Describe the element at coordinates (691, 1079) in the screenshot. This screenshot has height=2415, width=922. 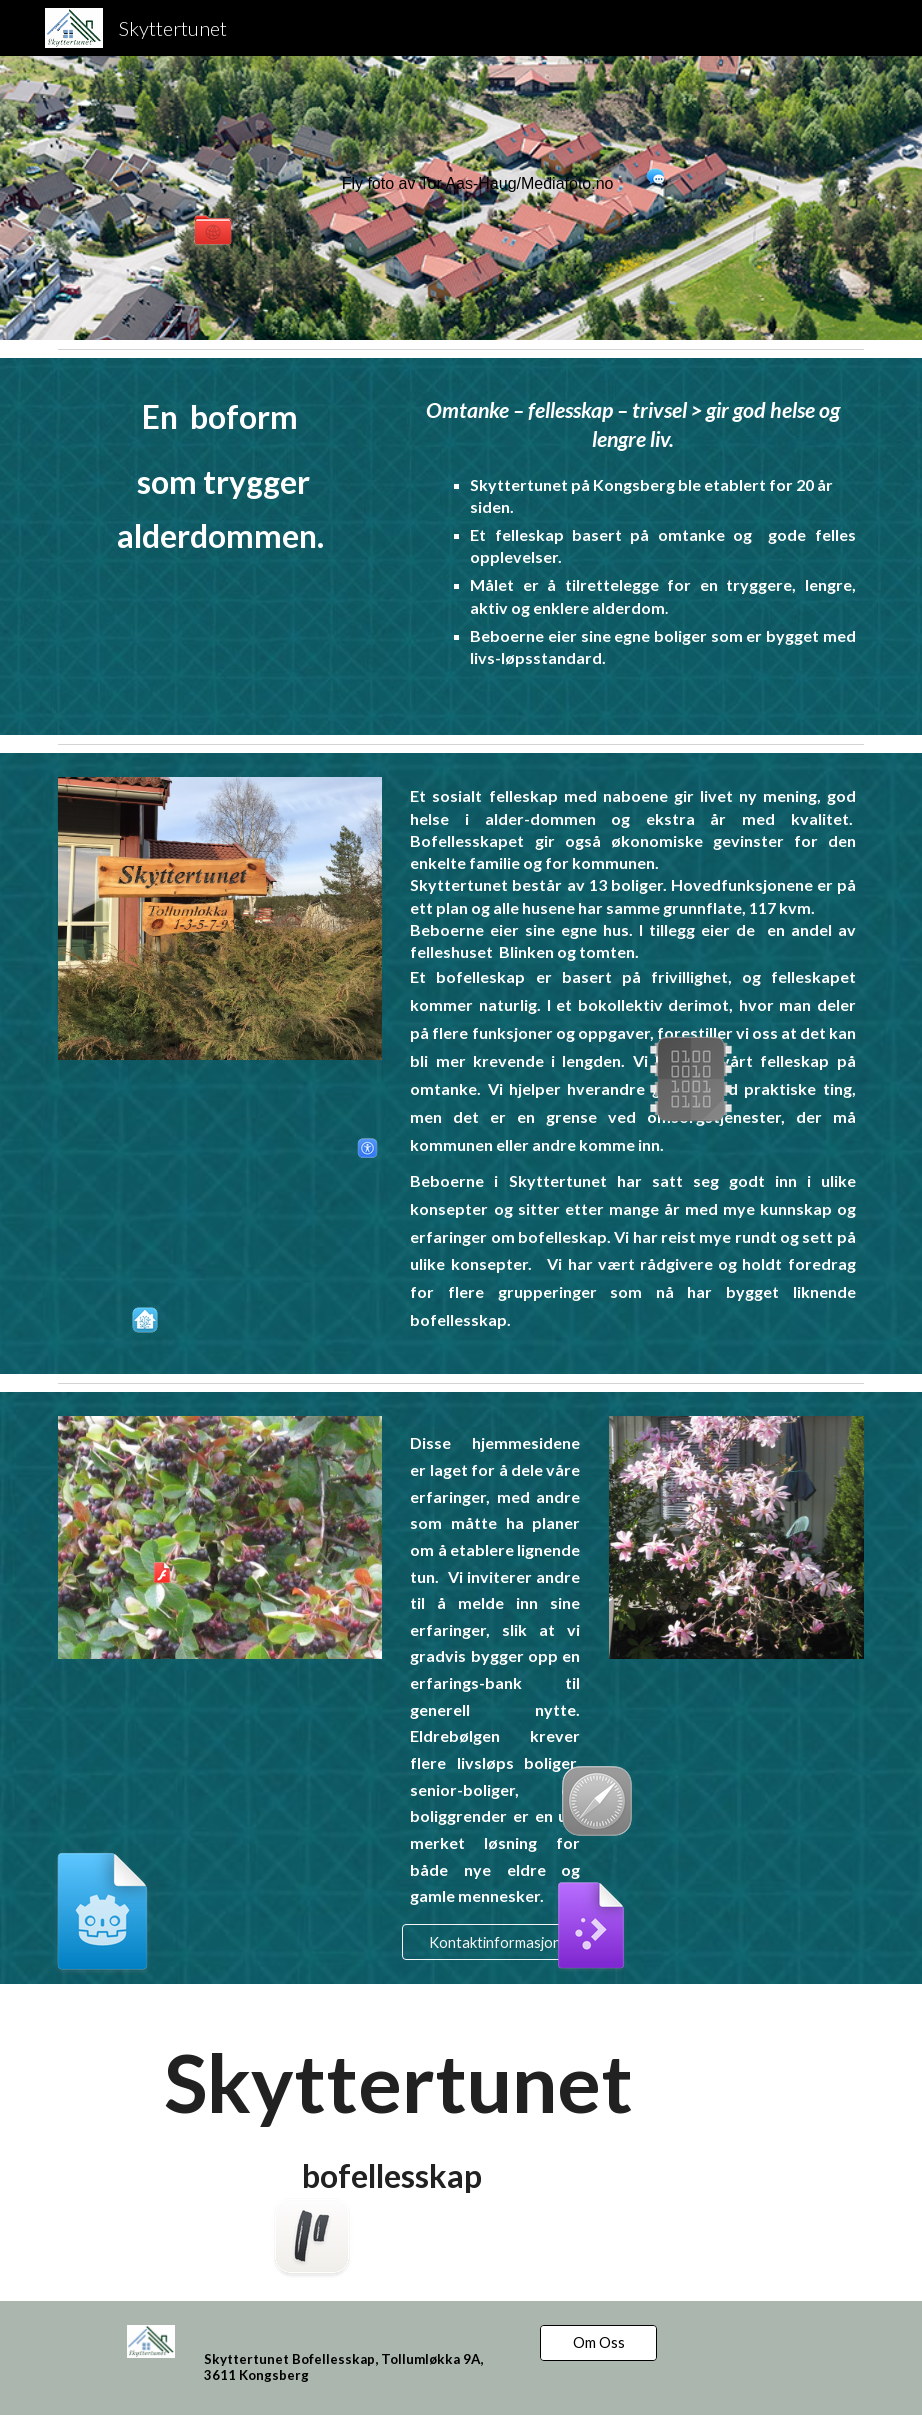
I see `firmware file type indicator` at that location.